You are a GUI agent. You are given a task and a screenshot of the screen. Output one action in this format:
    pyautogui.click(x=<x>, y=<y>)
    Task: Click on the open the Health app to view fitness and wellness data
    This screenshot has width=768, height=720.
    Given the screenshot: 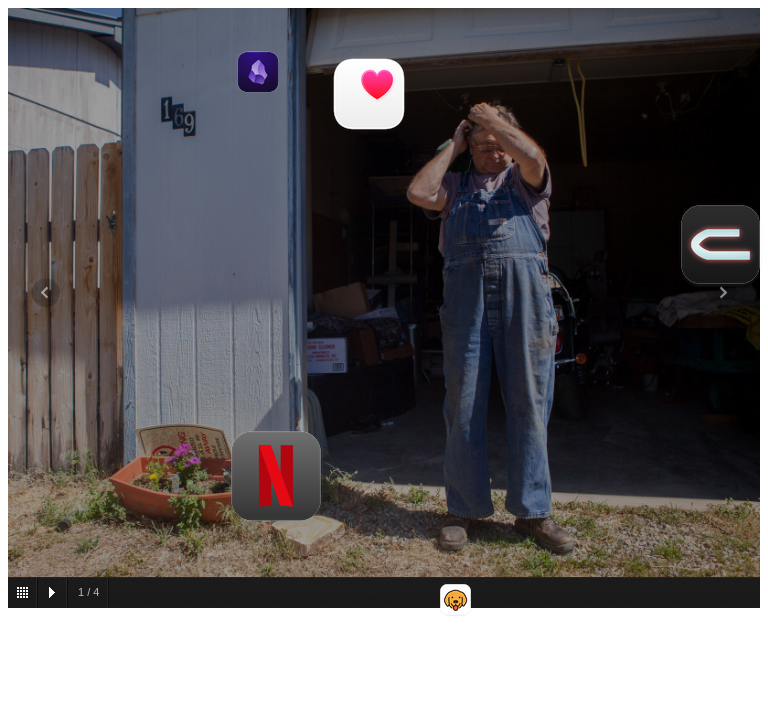 What is the action you would take?
    pyautogui.click(x=369, y=94)
    